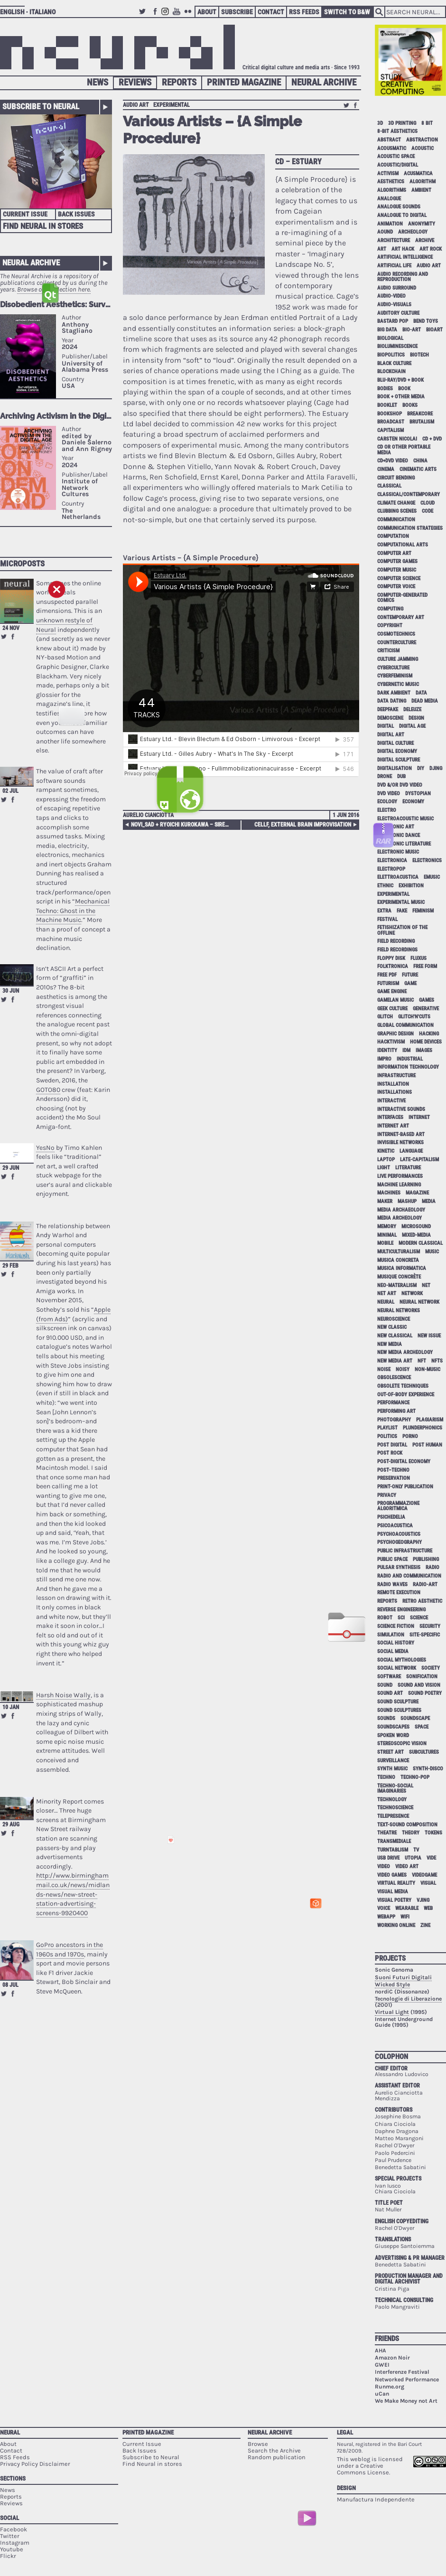 Image resolution: width=446 pixels, height=2576 pixels. I want to click on external trackpad or touchpad device, so click(72, 715).